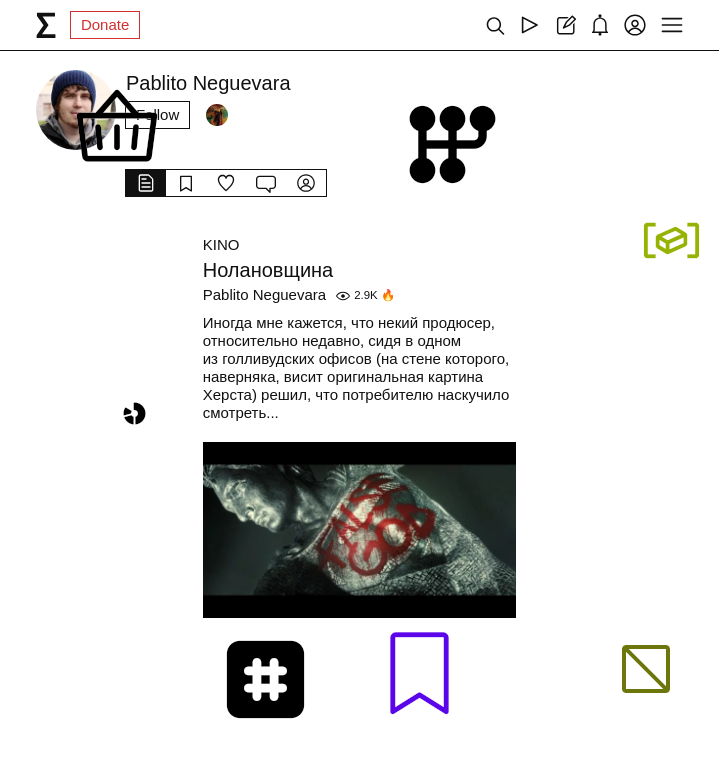  I want to click on view grid or table layout, so click(265, 679).